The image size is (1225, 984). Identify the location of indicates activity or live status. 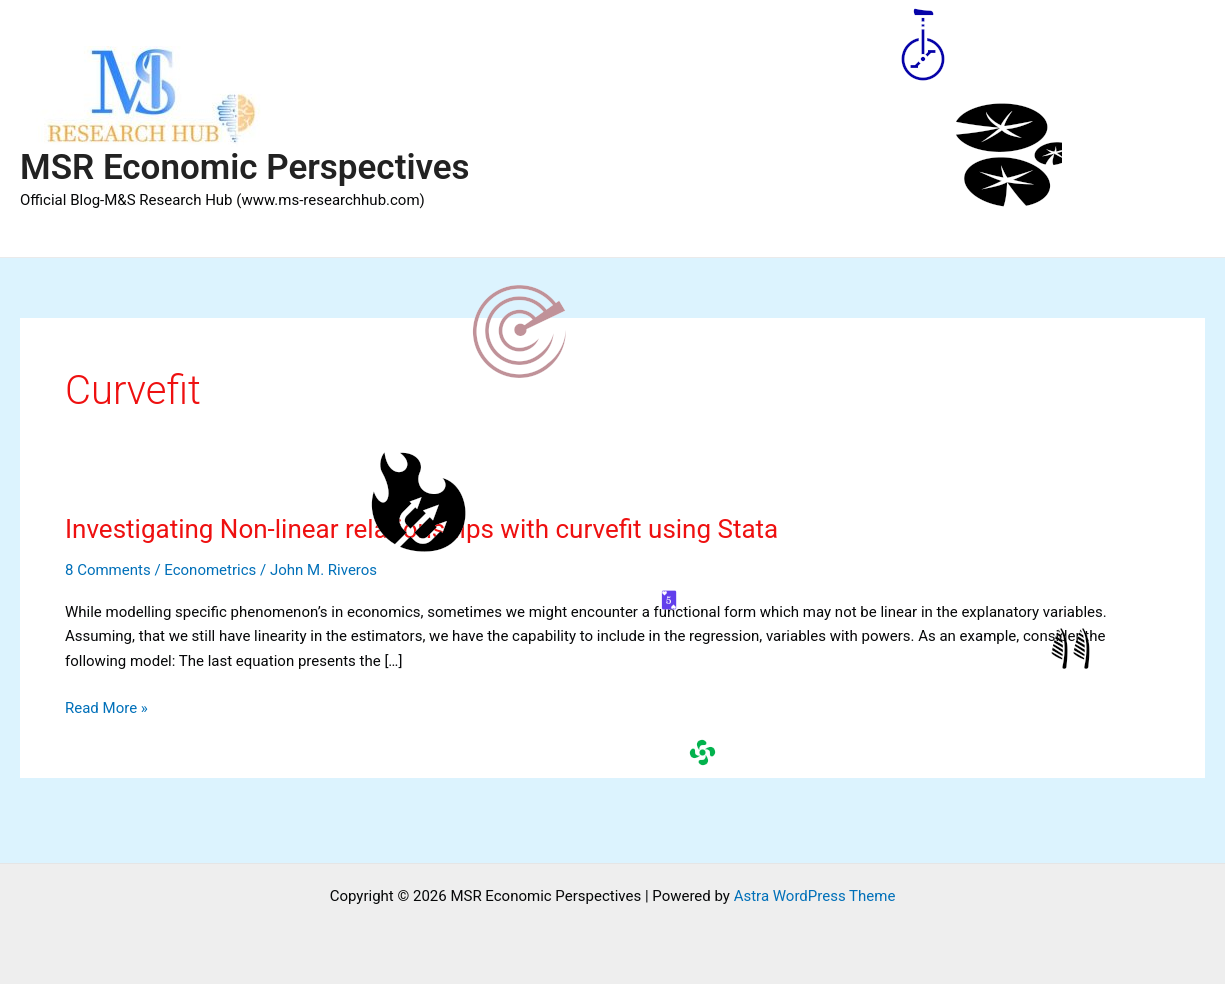
(702, 752).